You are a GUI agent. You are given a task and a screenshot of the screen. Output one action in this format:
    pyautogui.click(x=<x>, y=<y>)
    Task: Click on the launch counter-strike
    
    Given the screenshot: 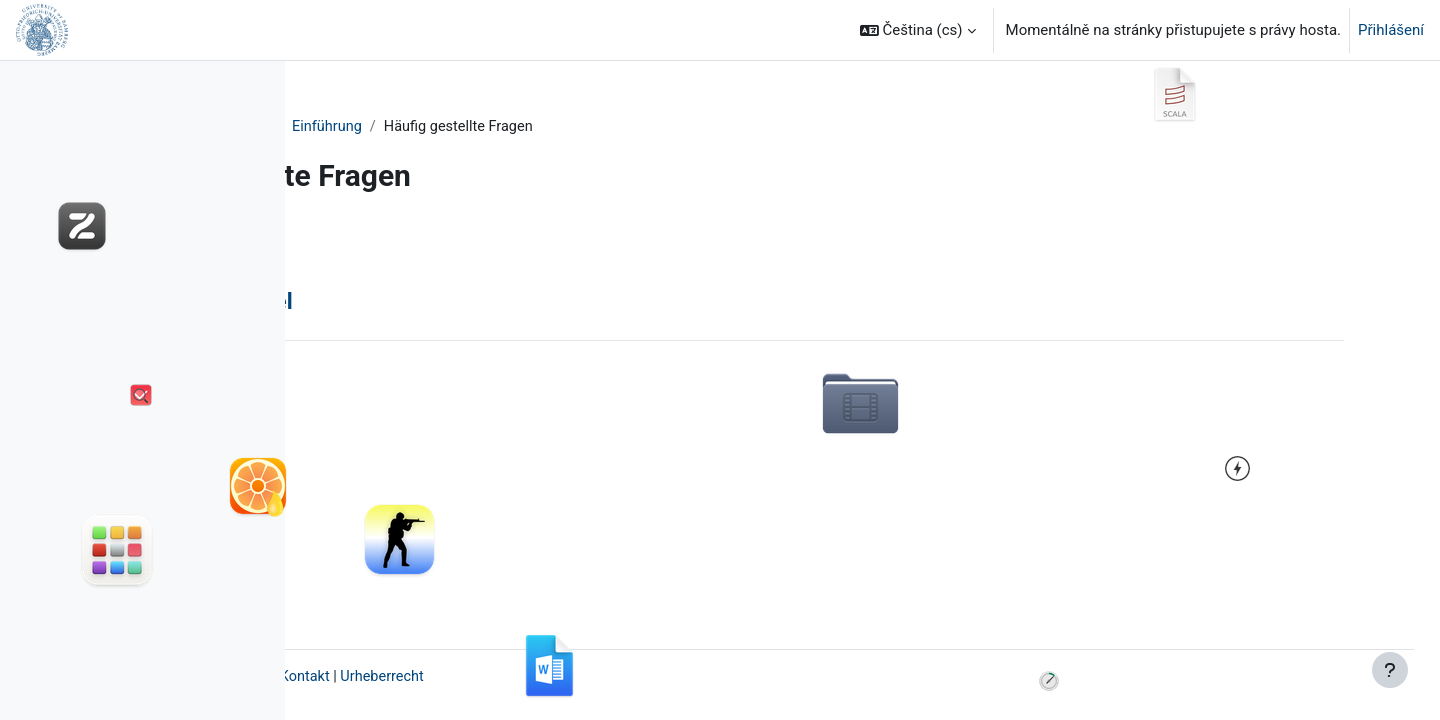 What is the action you would take?
    pyautogui.click(x=399, y=539)
    